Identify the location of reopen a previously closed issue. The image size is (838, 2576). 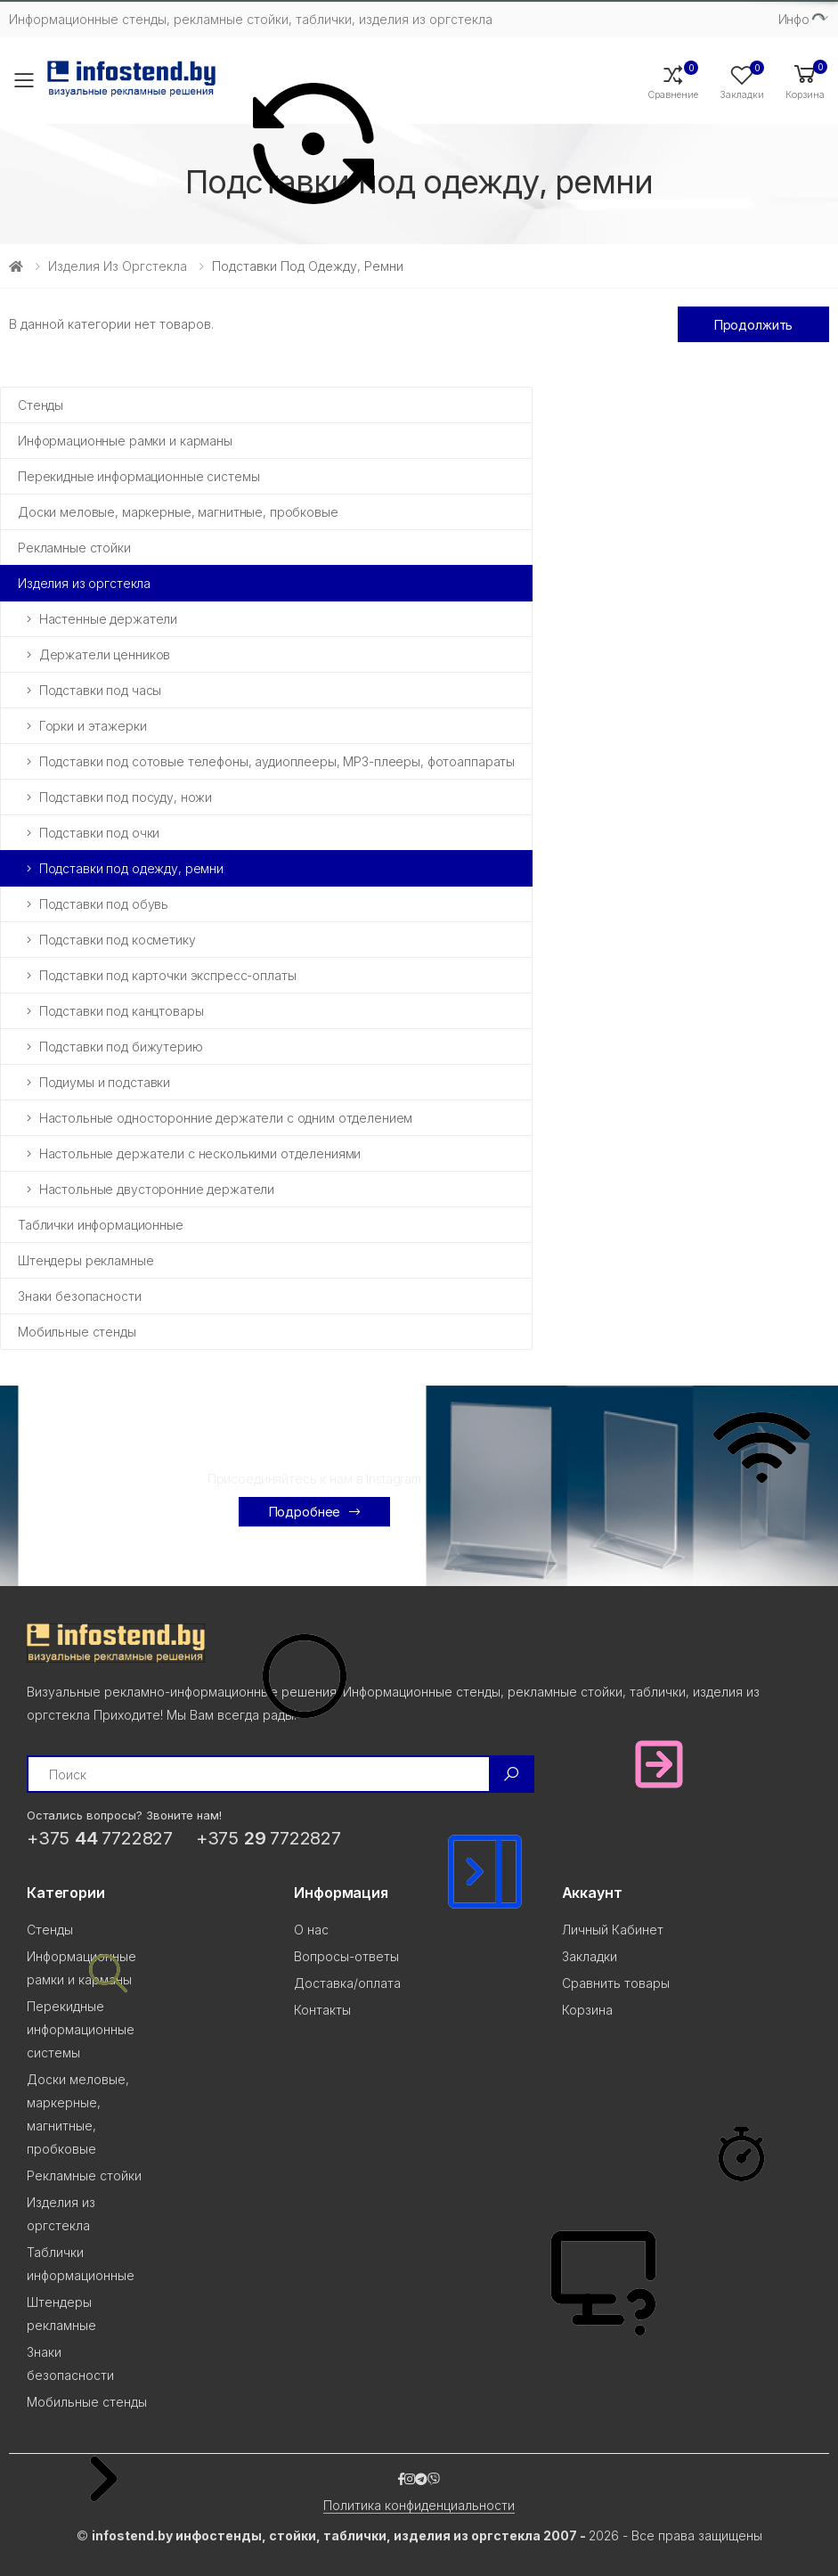
(313, 143).